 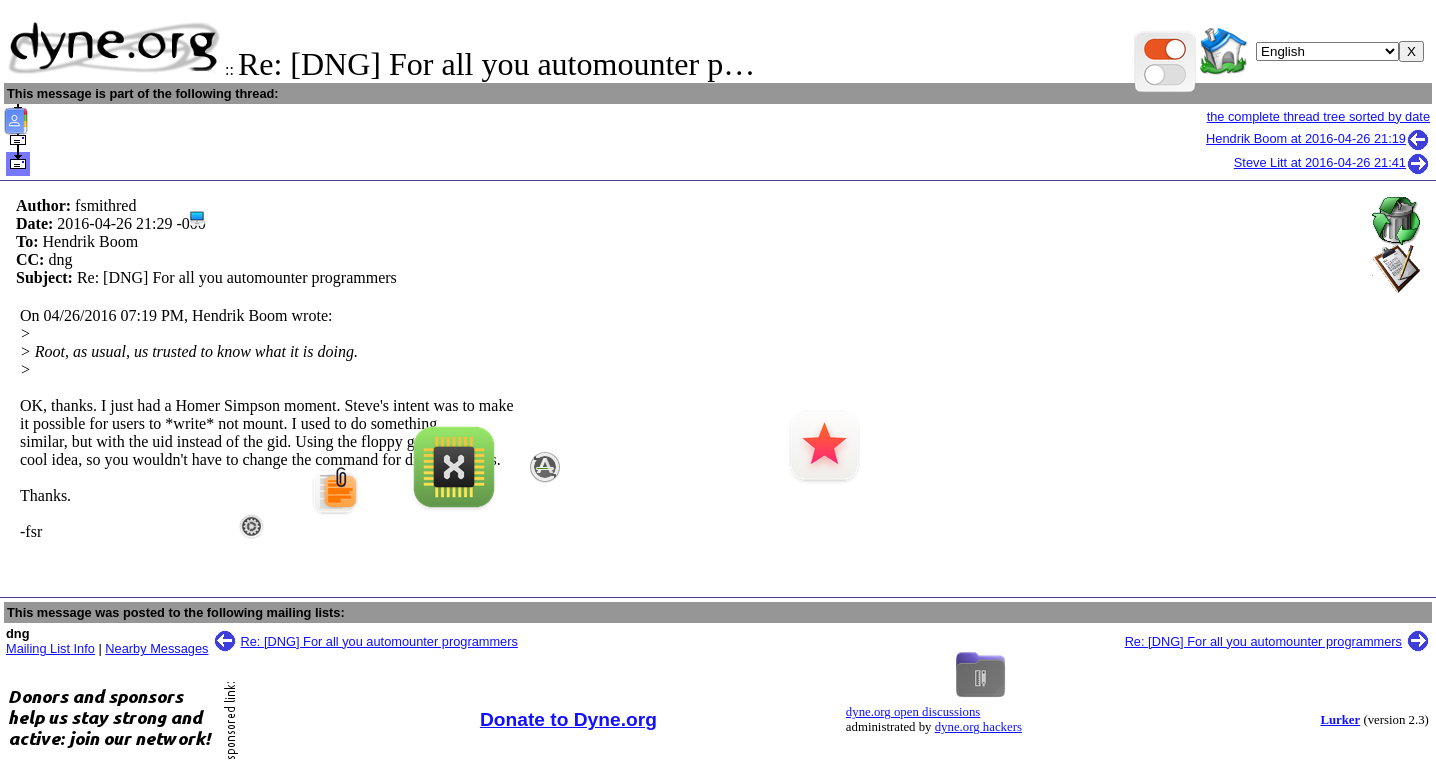 I want to click on open the contacts app, so click(x=16, y=121).